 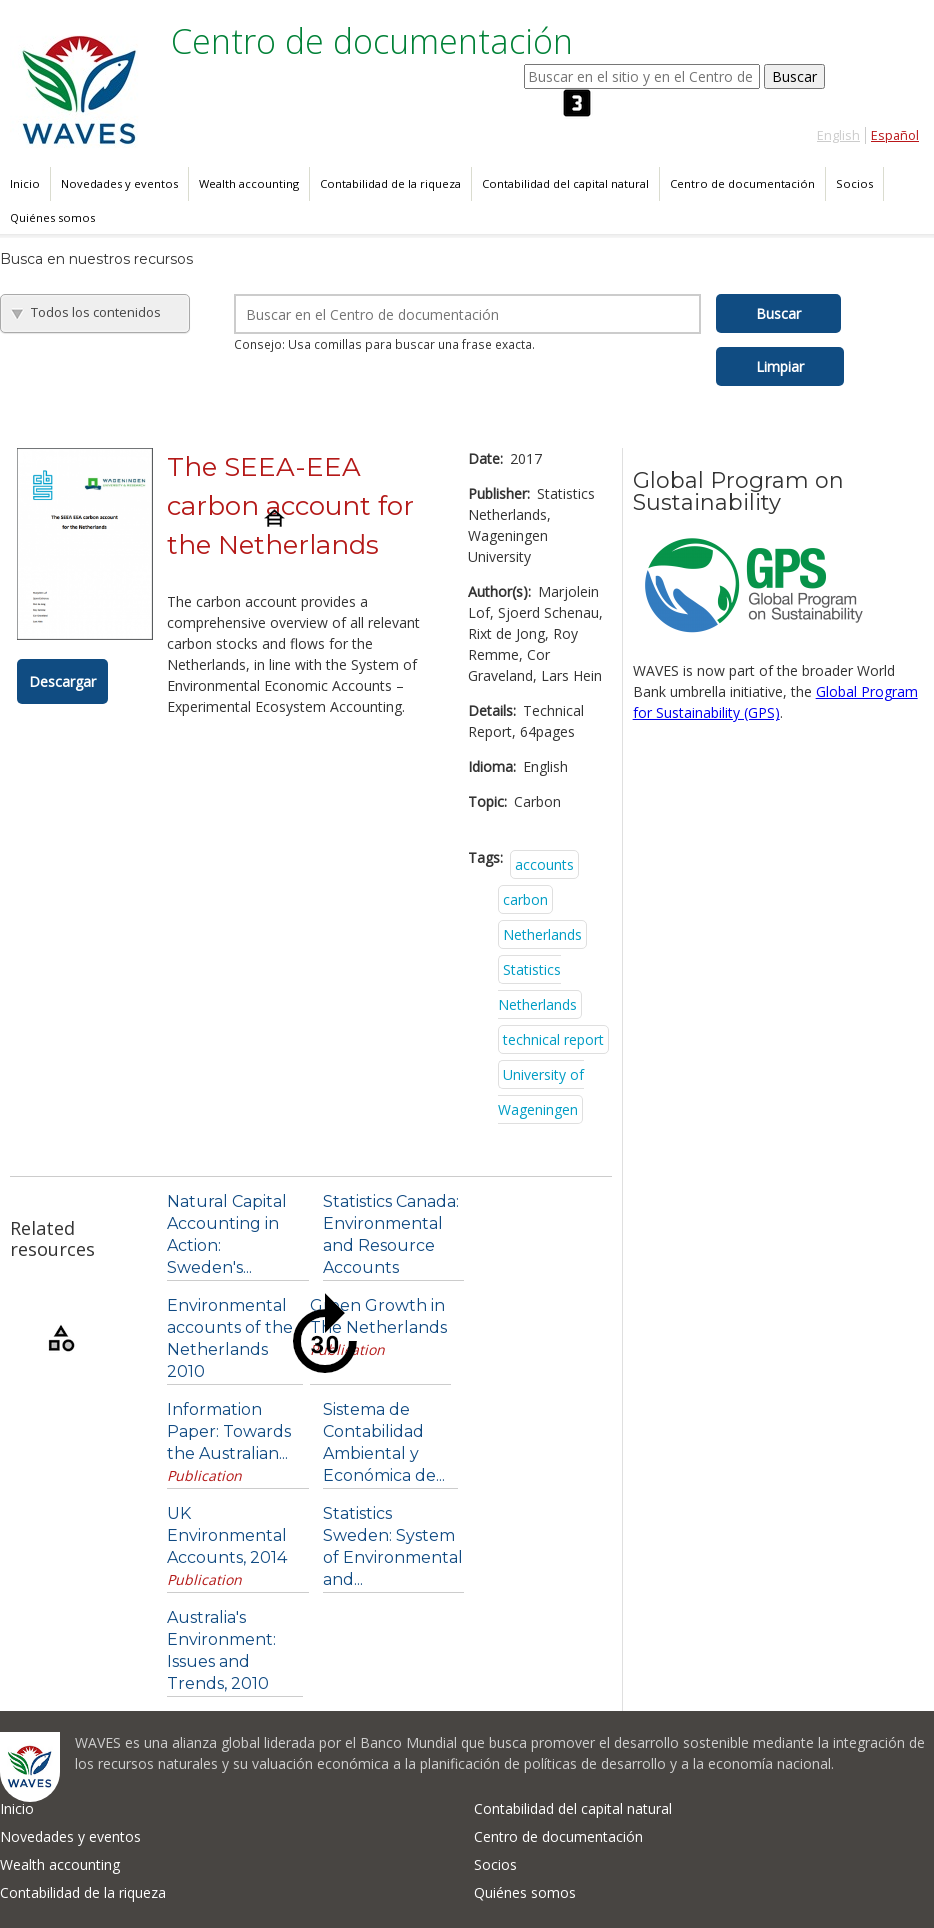 I want to click on skip forward 30 seconds in media playback, so click(x=325, y=1337).